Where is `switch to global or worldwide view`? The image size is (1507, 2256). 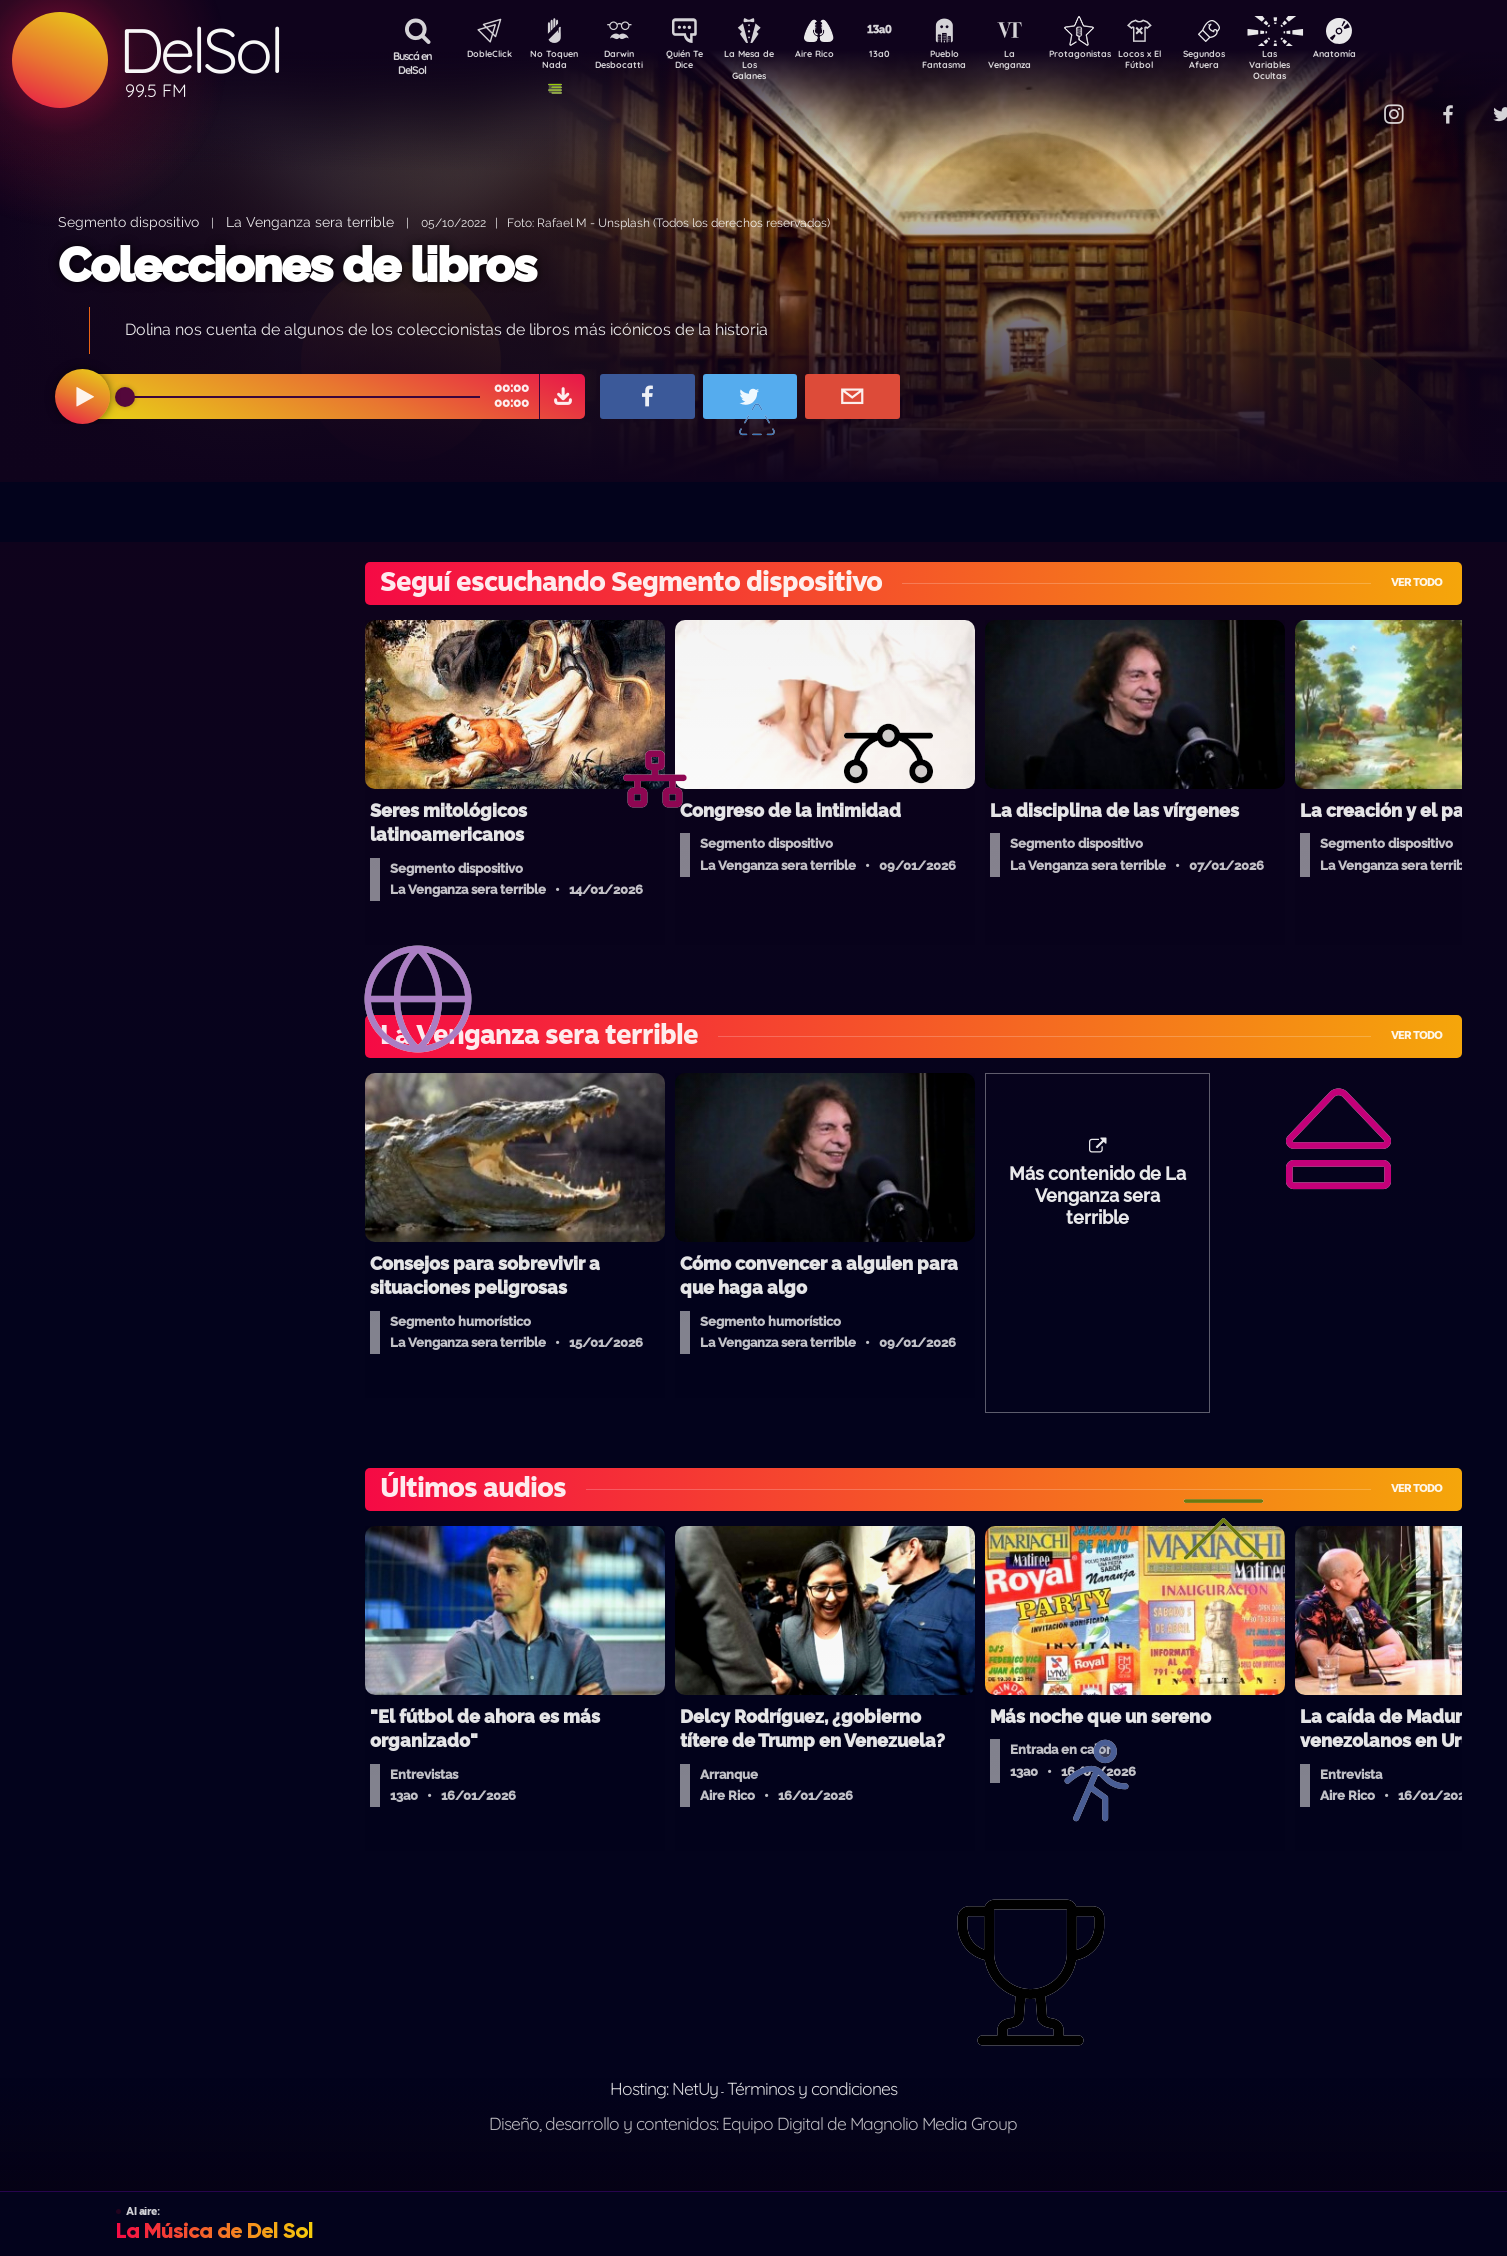 switch to global or worldwide view is located at coordinates (418, 999).